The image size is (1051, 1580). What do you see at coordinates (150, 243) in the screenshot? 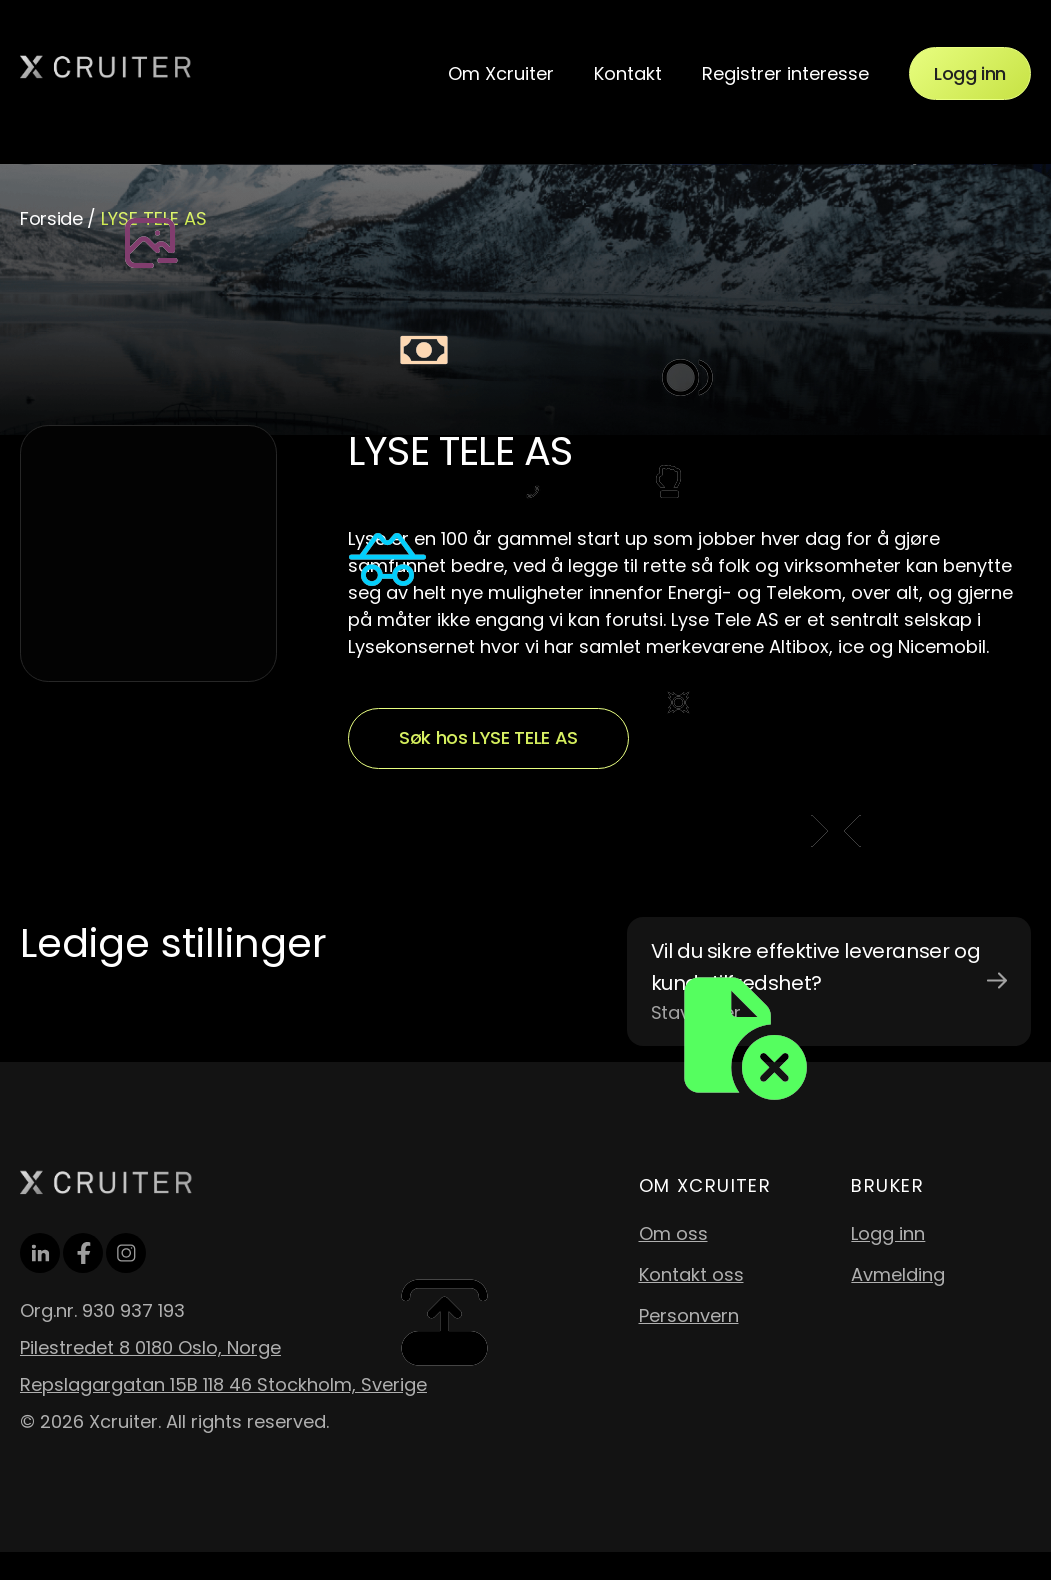
I see `remove a photo from your collection` at bounding box center [150, 243].